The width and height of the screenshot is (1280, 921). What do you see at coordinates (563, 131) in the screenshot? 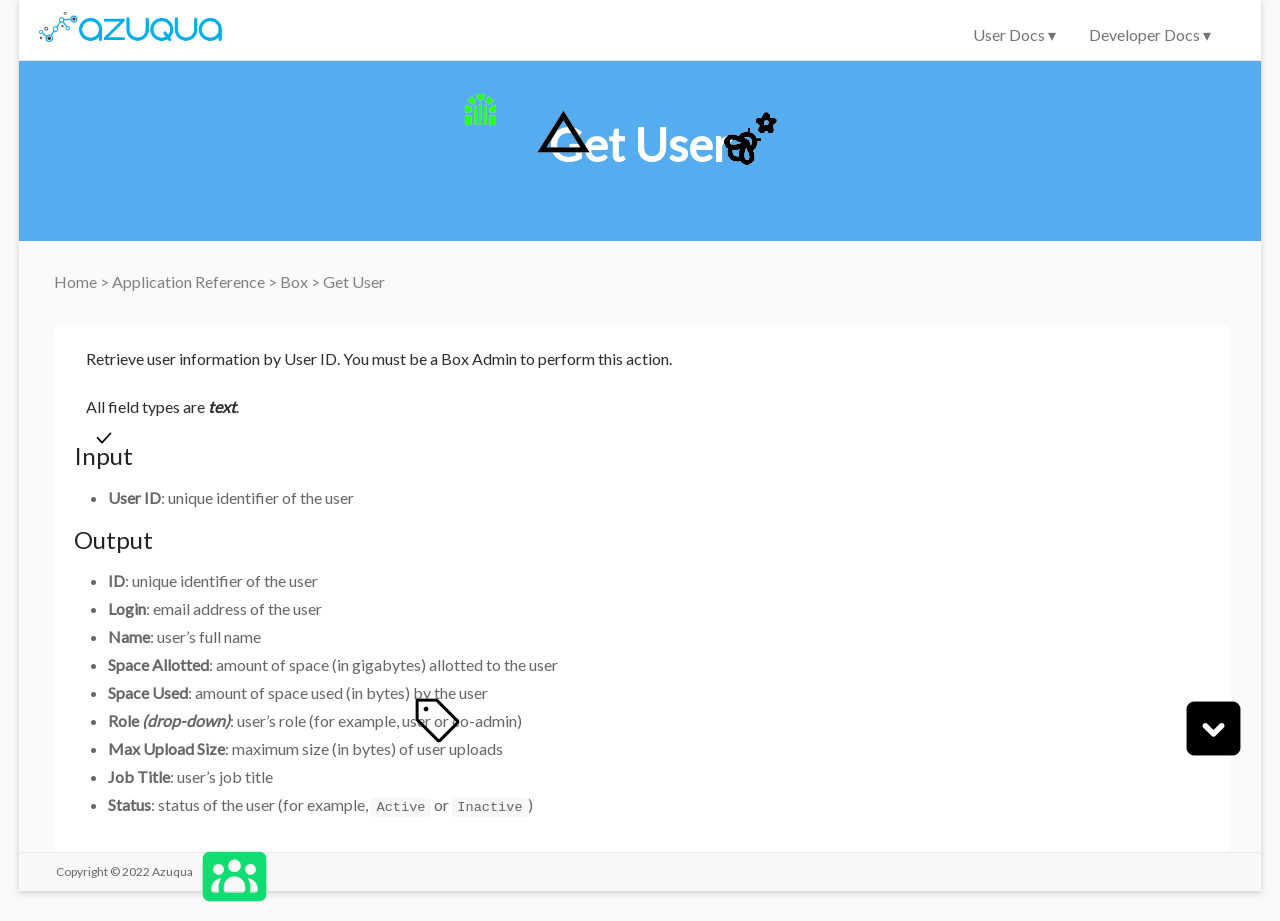
I see `view change history or version log` at bounding box center [563, 131].